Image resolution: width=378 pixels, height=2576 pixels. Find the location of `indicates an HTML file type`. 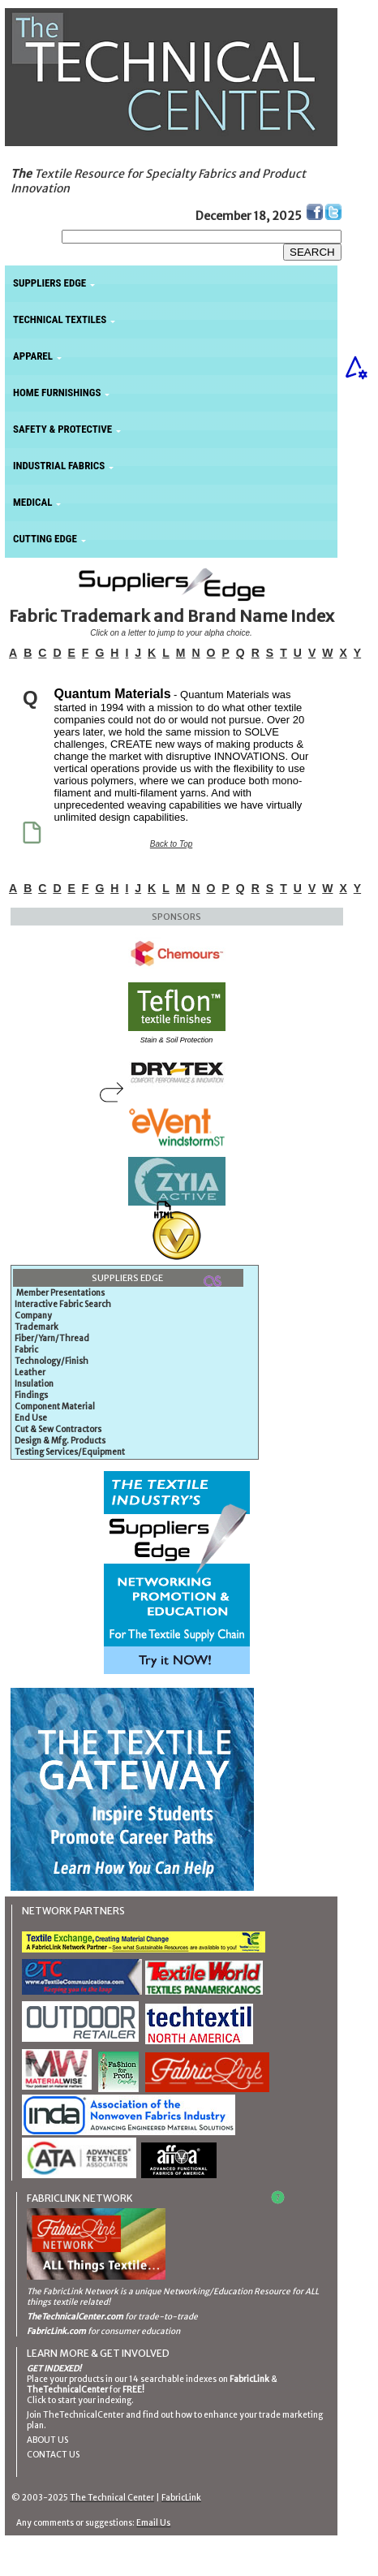

indicates an HTML file type is located at coordinates (164, 1210).